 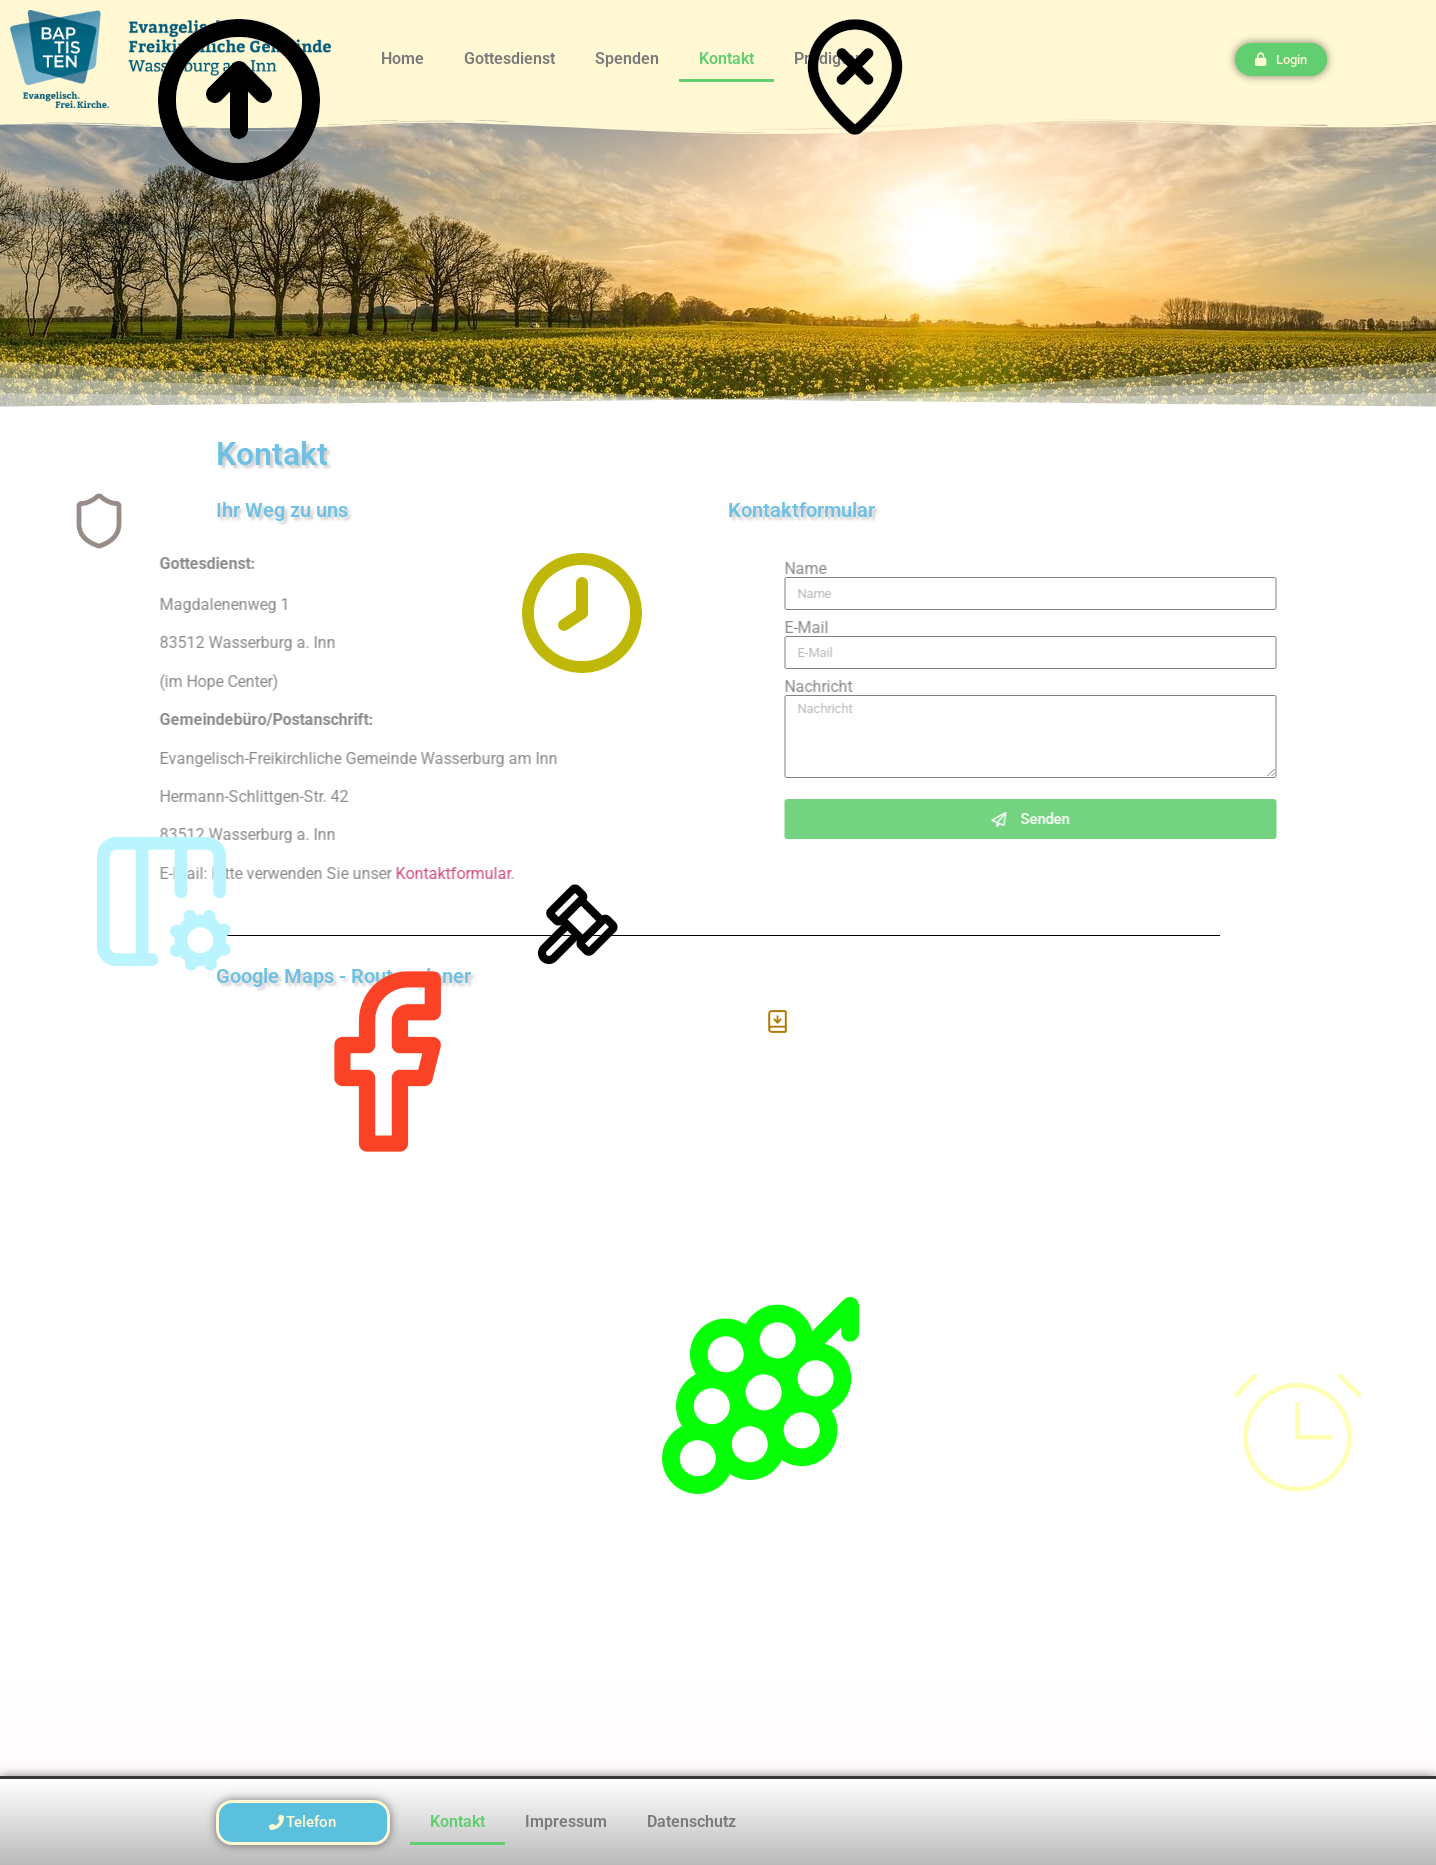 I want to click on download a book or ebook, so click(x=777, y=1021).